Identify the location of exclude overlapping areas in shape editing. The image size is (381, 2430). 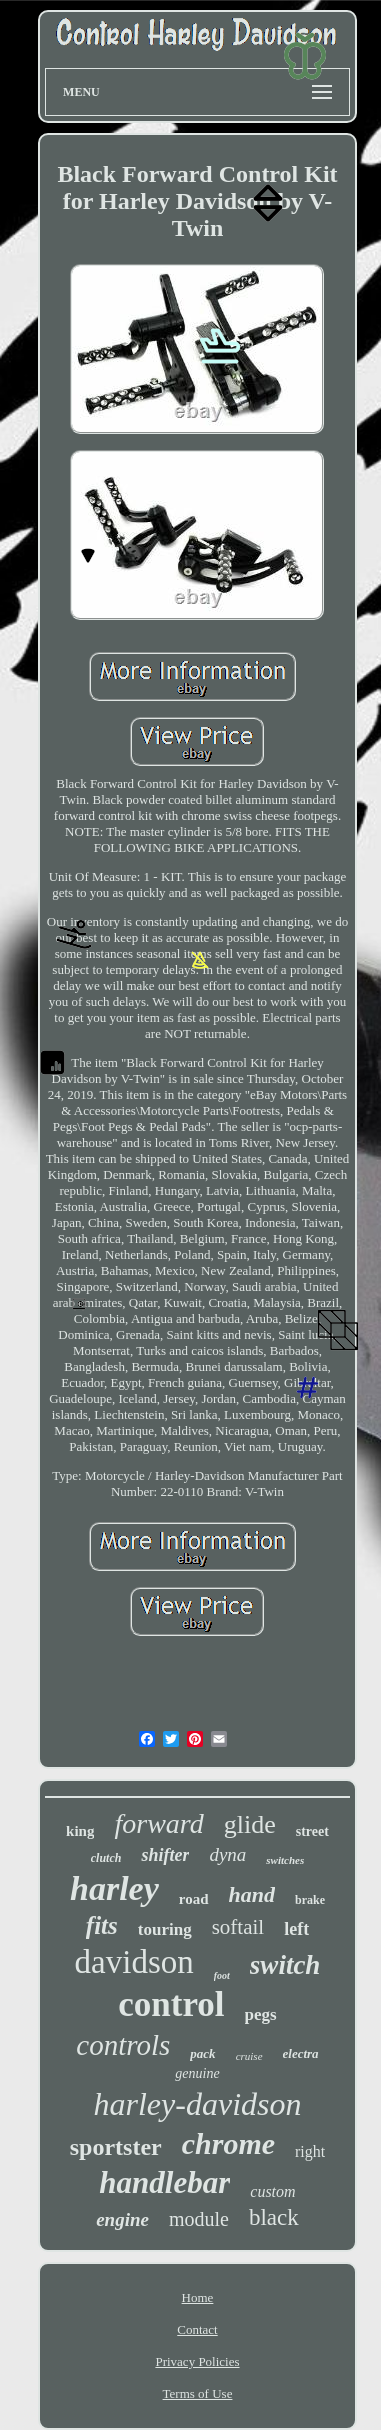
(338, 1330).